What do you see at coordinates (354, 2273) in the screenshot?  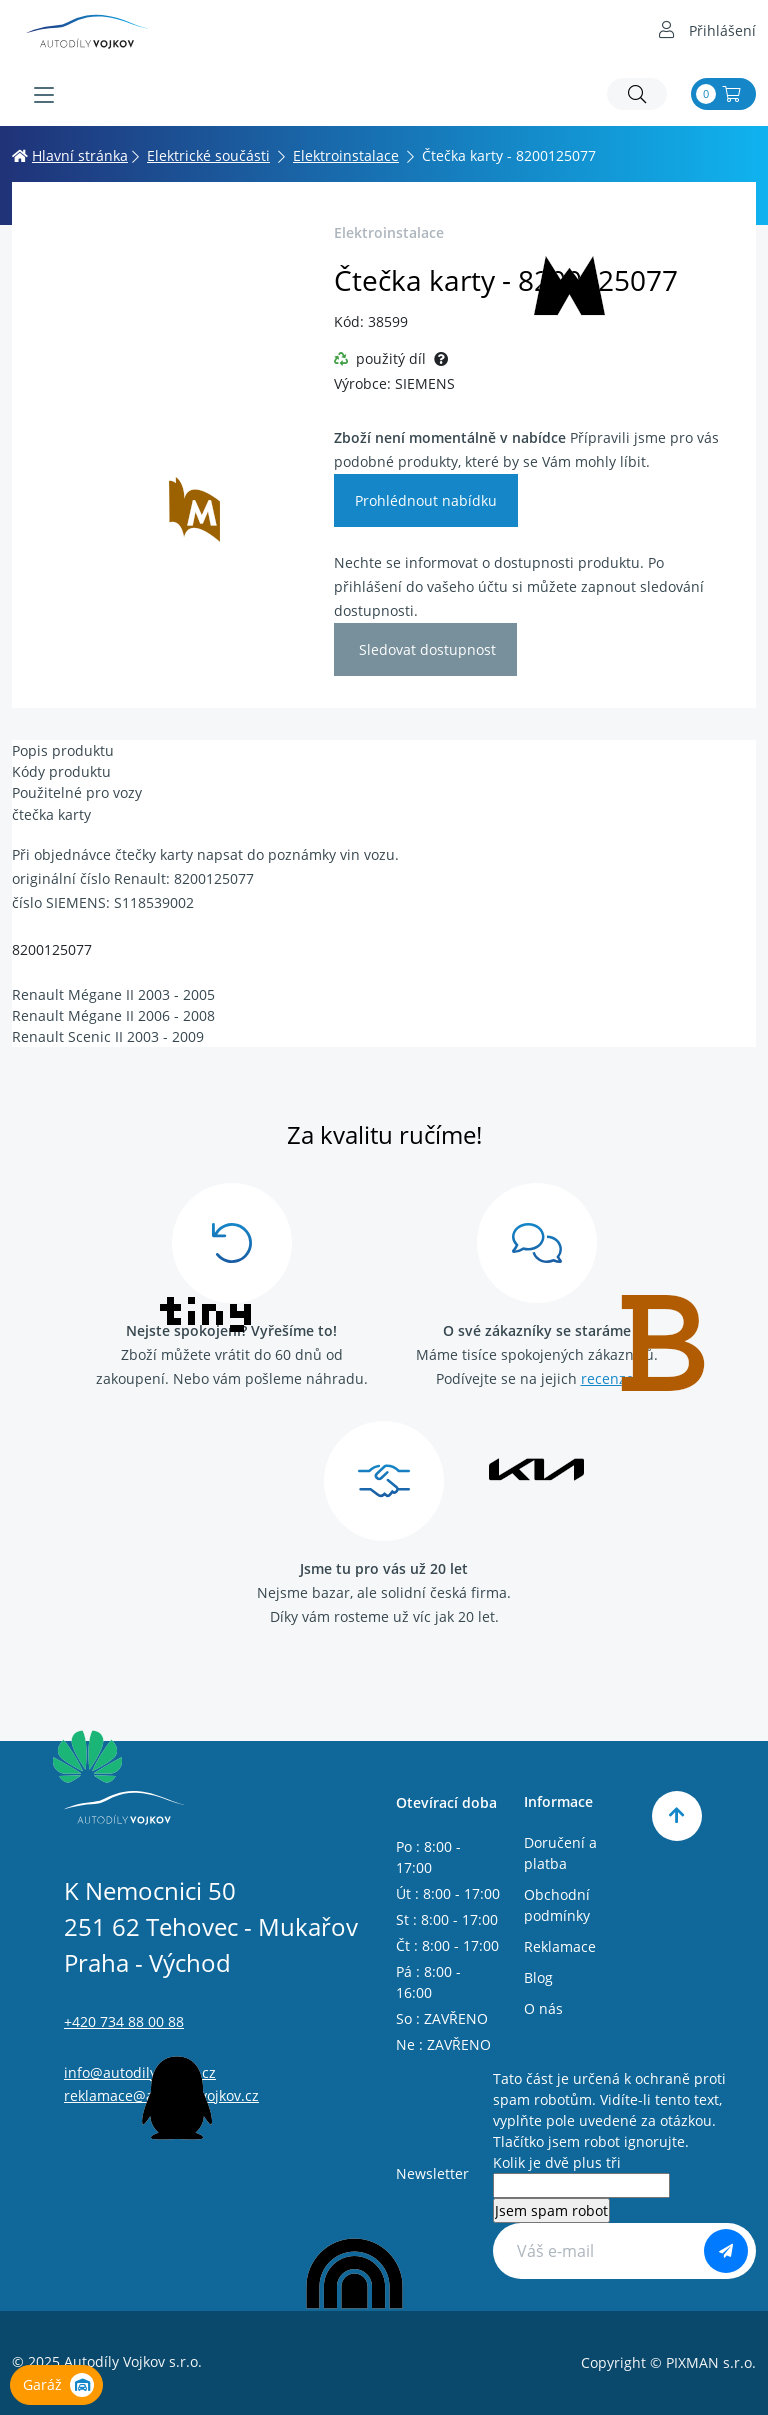 I see `view weather conditions with rainbow` at bounding box center [354, 2273].